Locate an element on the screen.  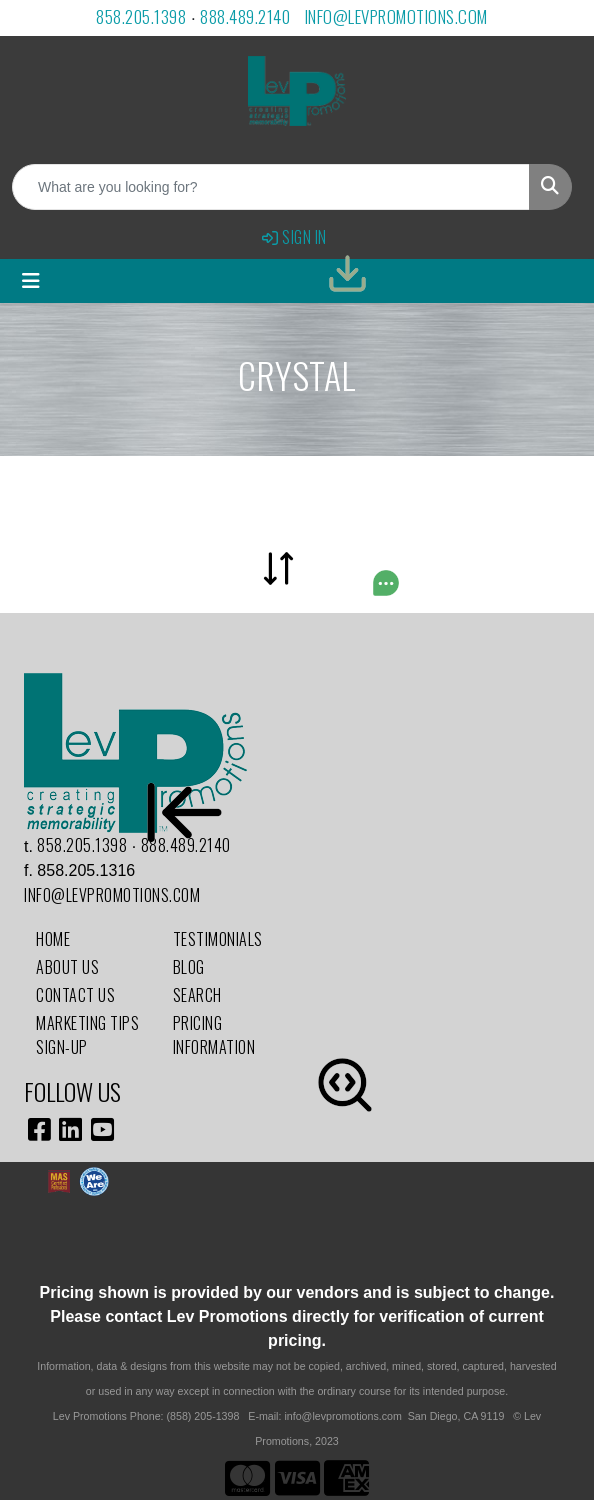
open chat or messaging is located at coordinates (385, 583).